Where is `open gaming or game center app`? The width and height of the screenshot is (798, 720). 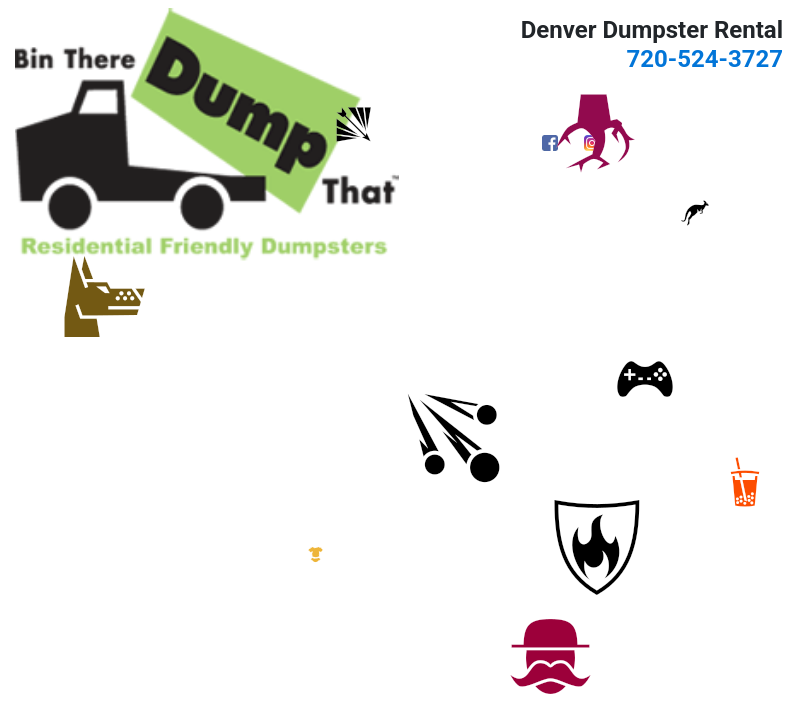
open gaming or game center app is located at coordinates (645, 379).